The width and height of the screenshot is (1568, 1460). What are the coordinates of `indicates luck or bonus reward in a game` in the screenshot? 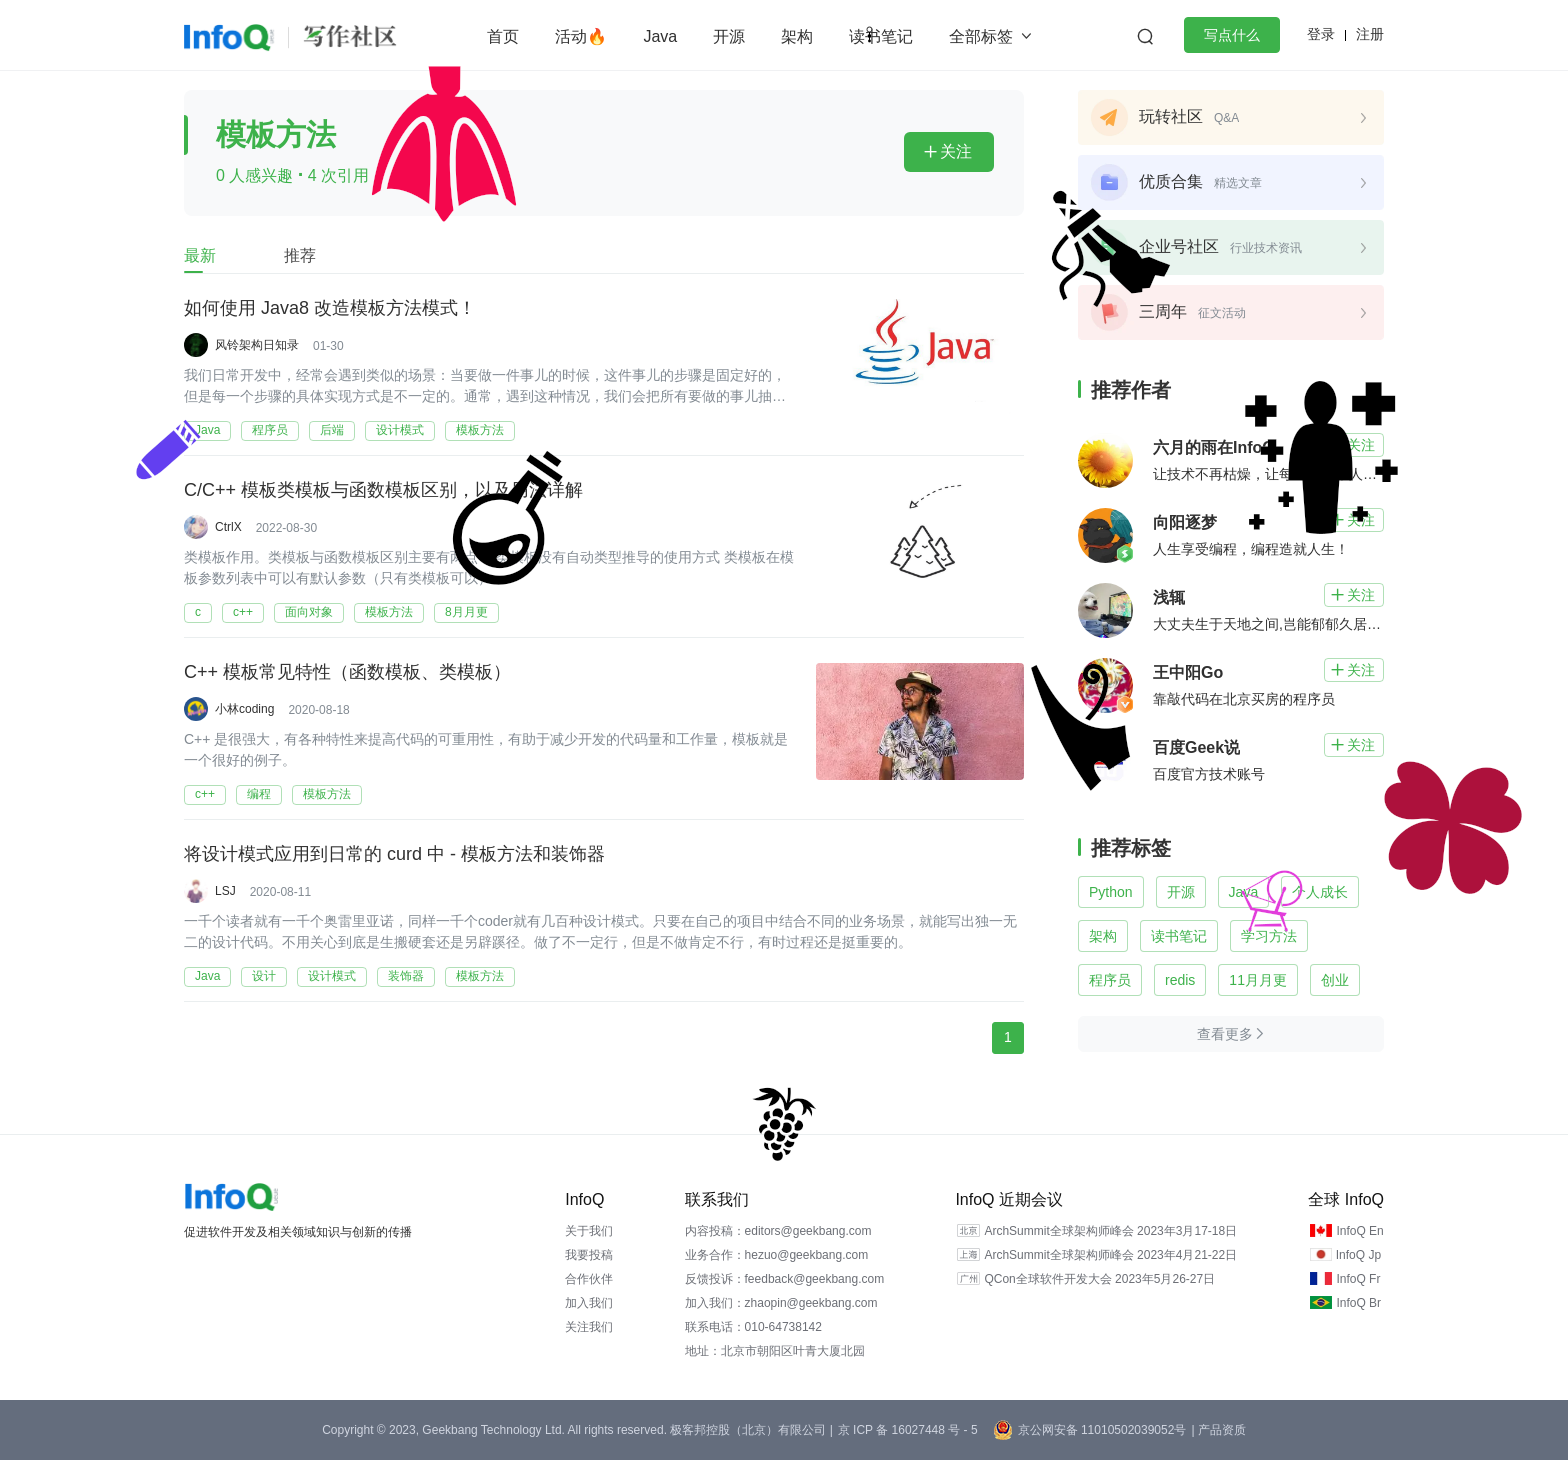 It's located at (1453, 827).